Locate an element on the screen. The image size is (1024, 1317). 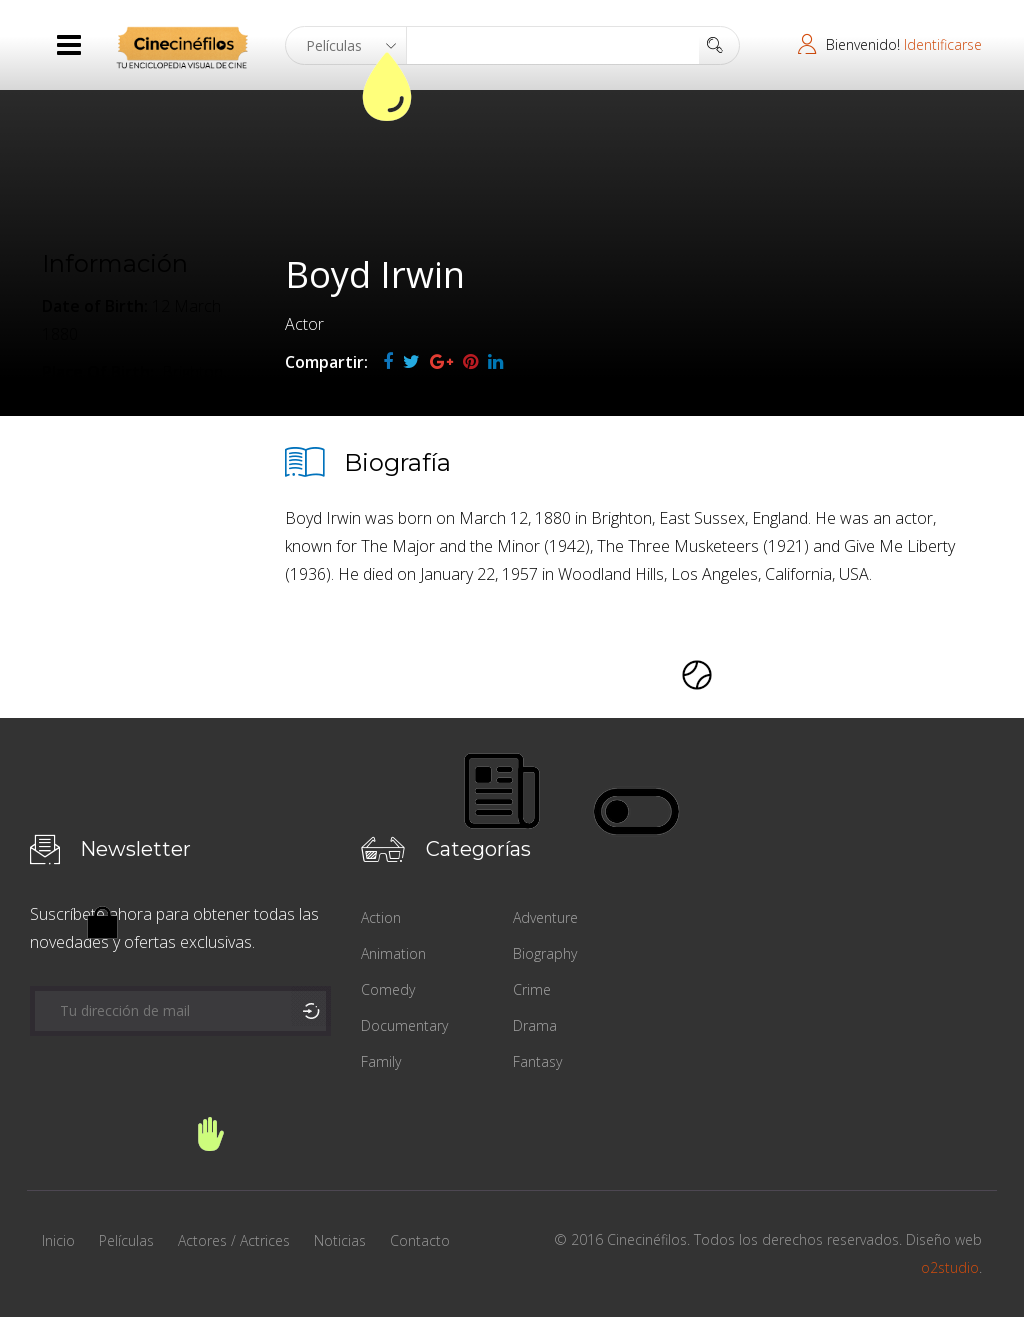
view your shopping bag is located at coordinates (102, 922).